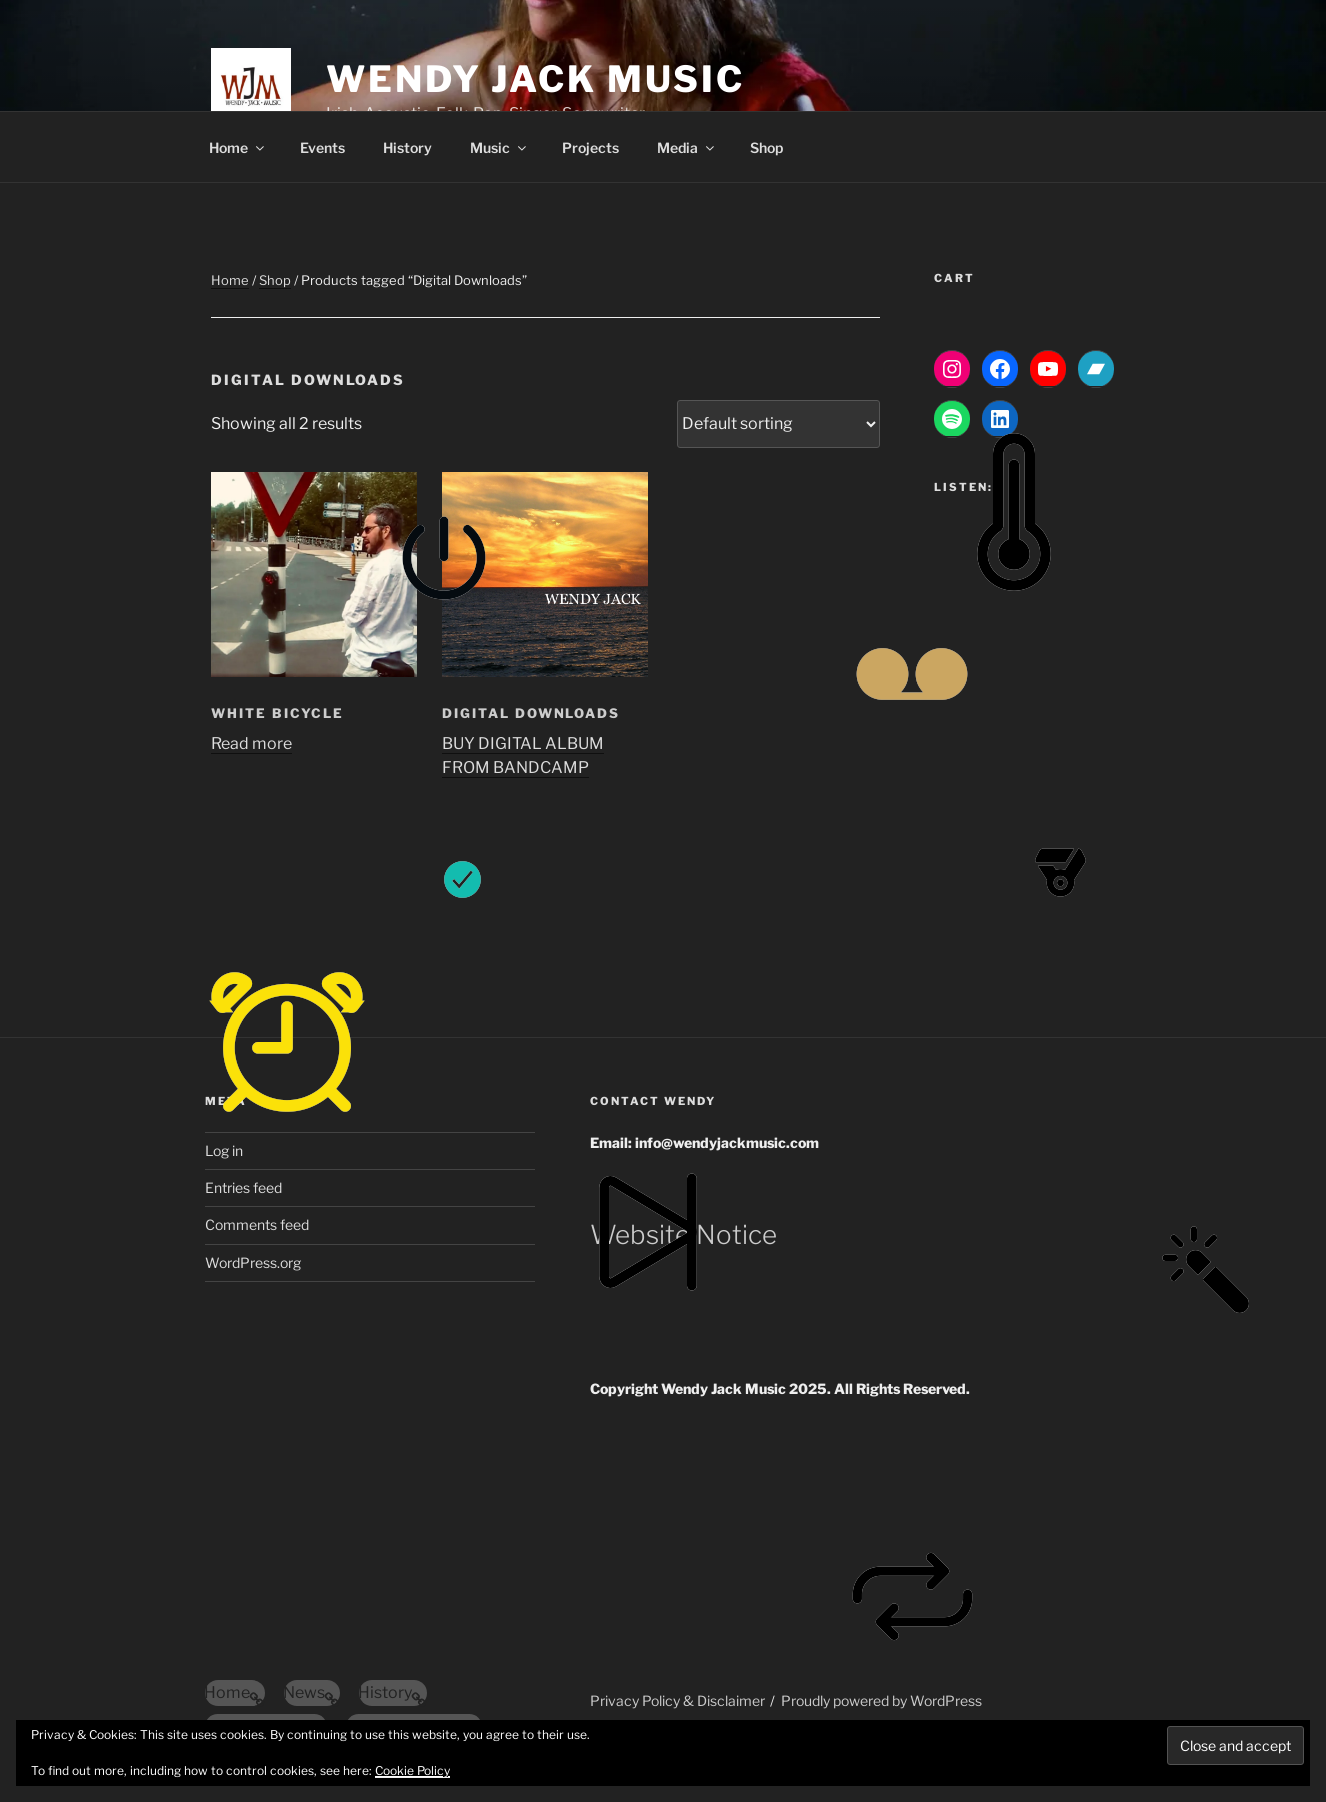 The image size is (1326, 1802). I want to click on indicates a completed or successful action, so click(462, 879).